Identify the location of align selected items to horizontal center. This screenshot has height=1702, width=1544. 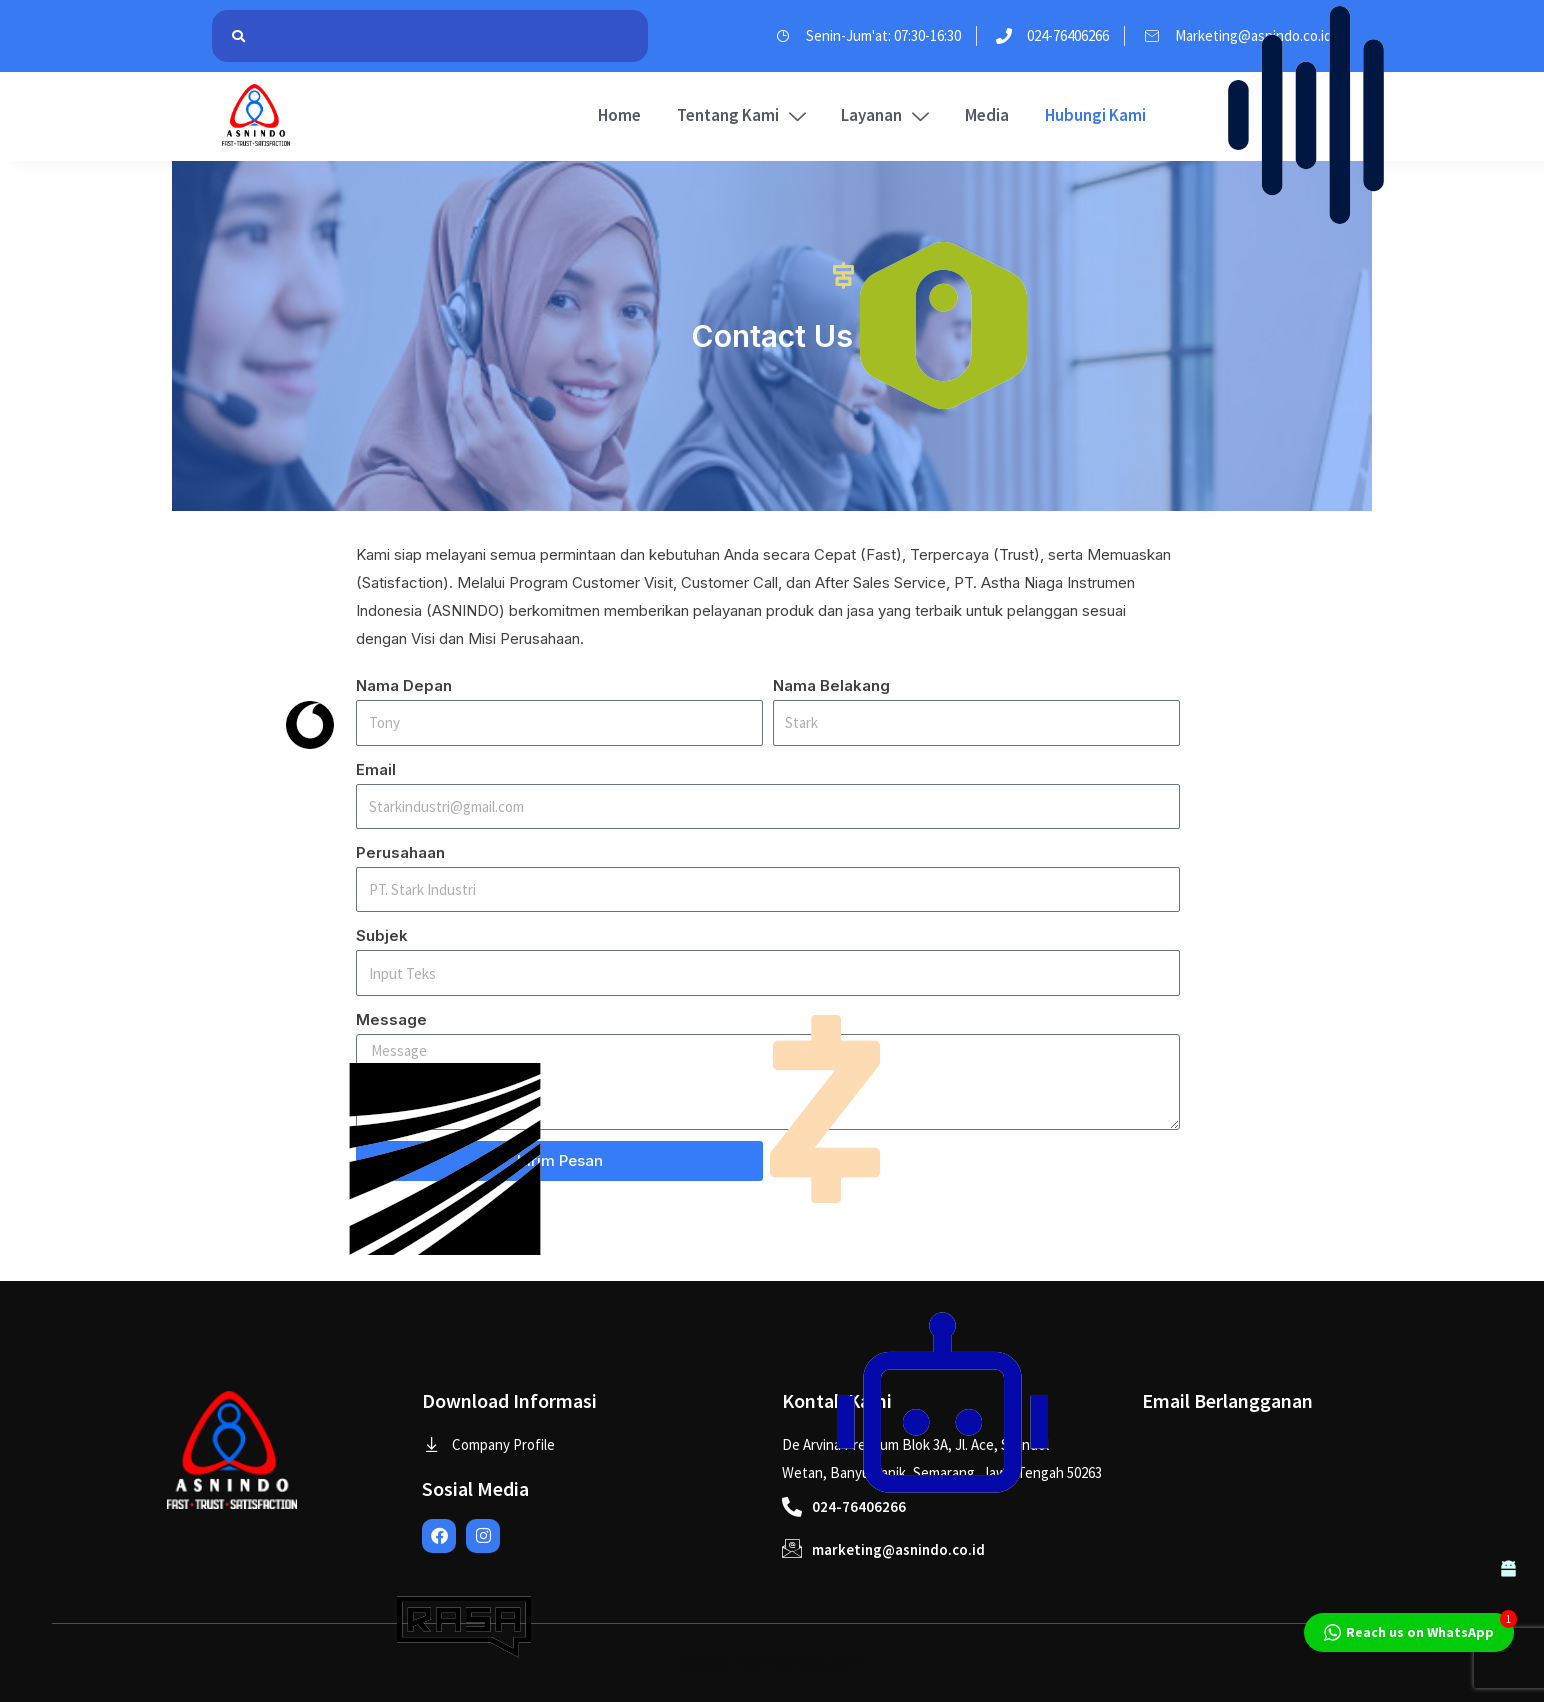
(843, 275).